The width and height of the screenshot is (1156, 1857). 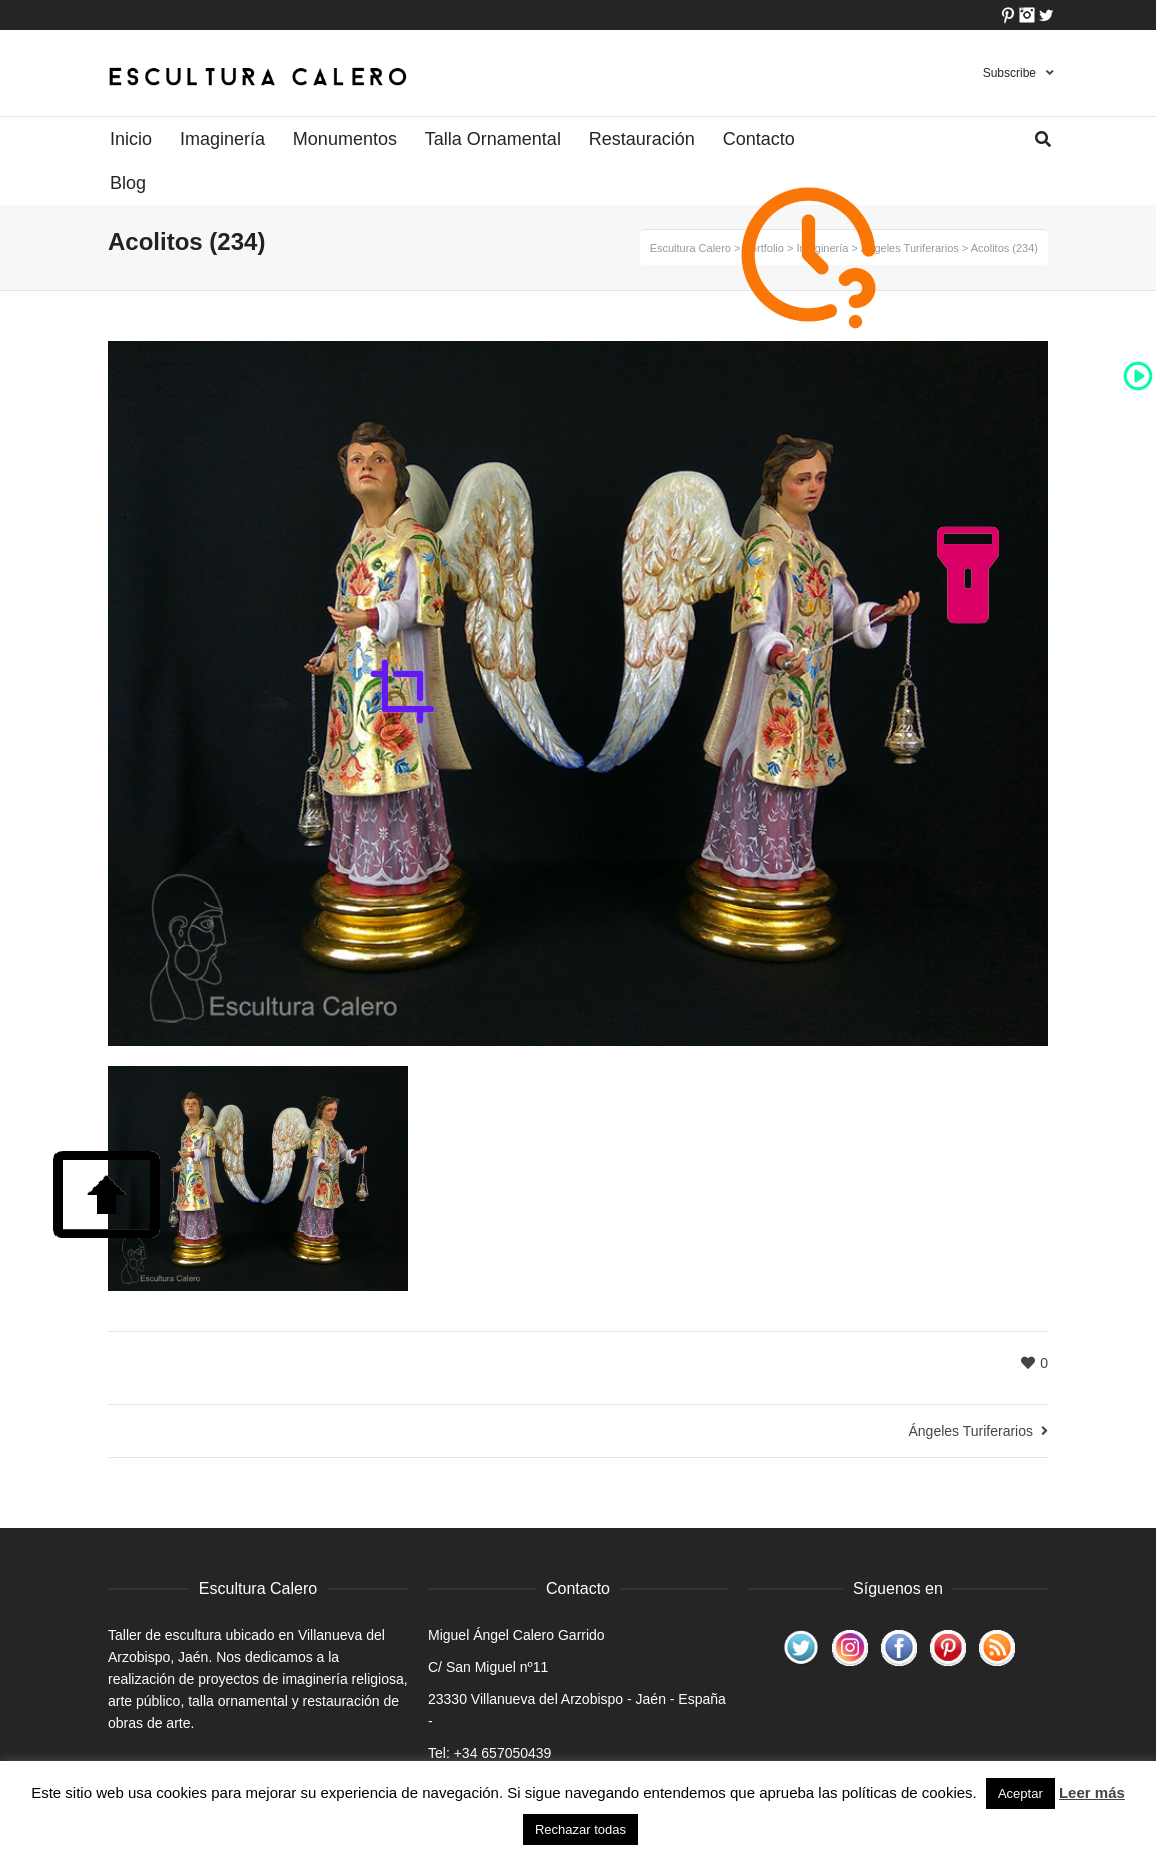 What do you see at coordinates (106, 1194) in the screenshot?
I see `present to all participants` at bounding box center [106, 1194].